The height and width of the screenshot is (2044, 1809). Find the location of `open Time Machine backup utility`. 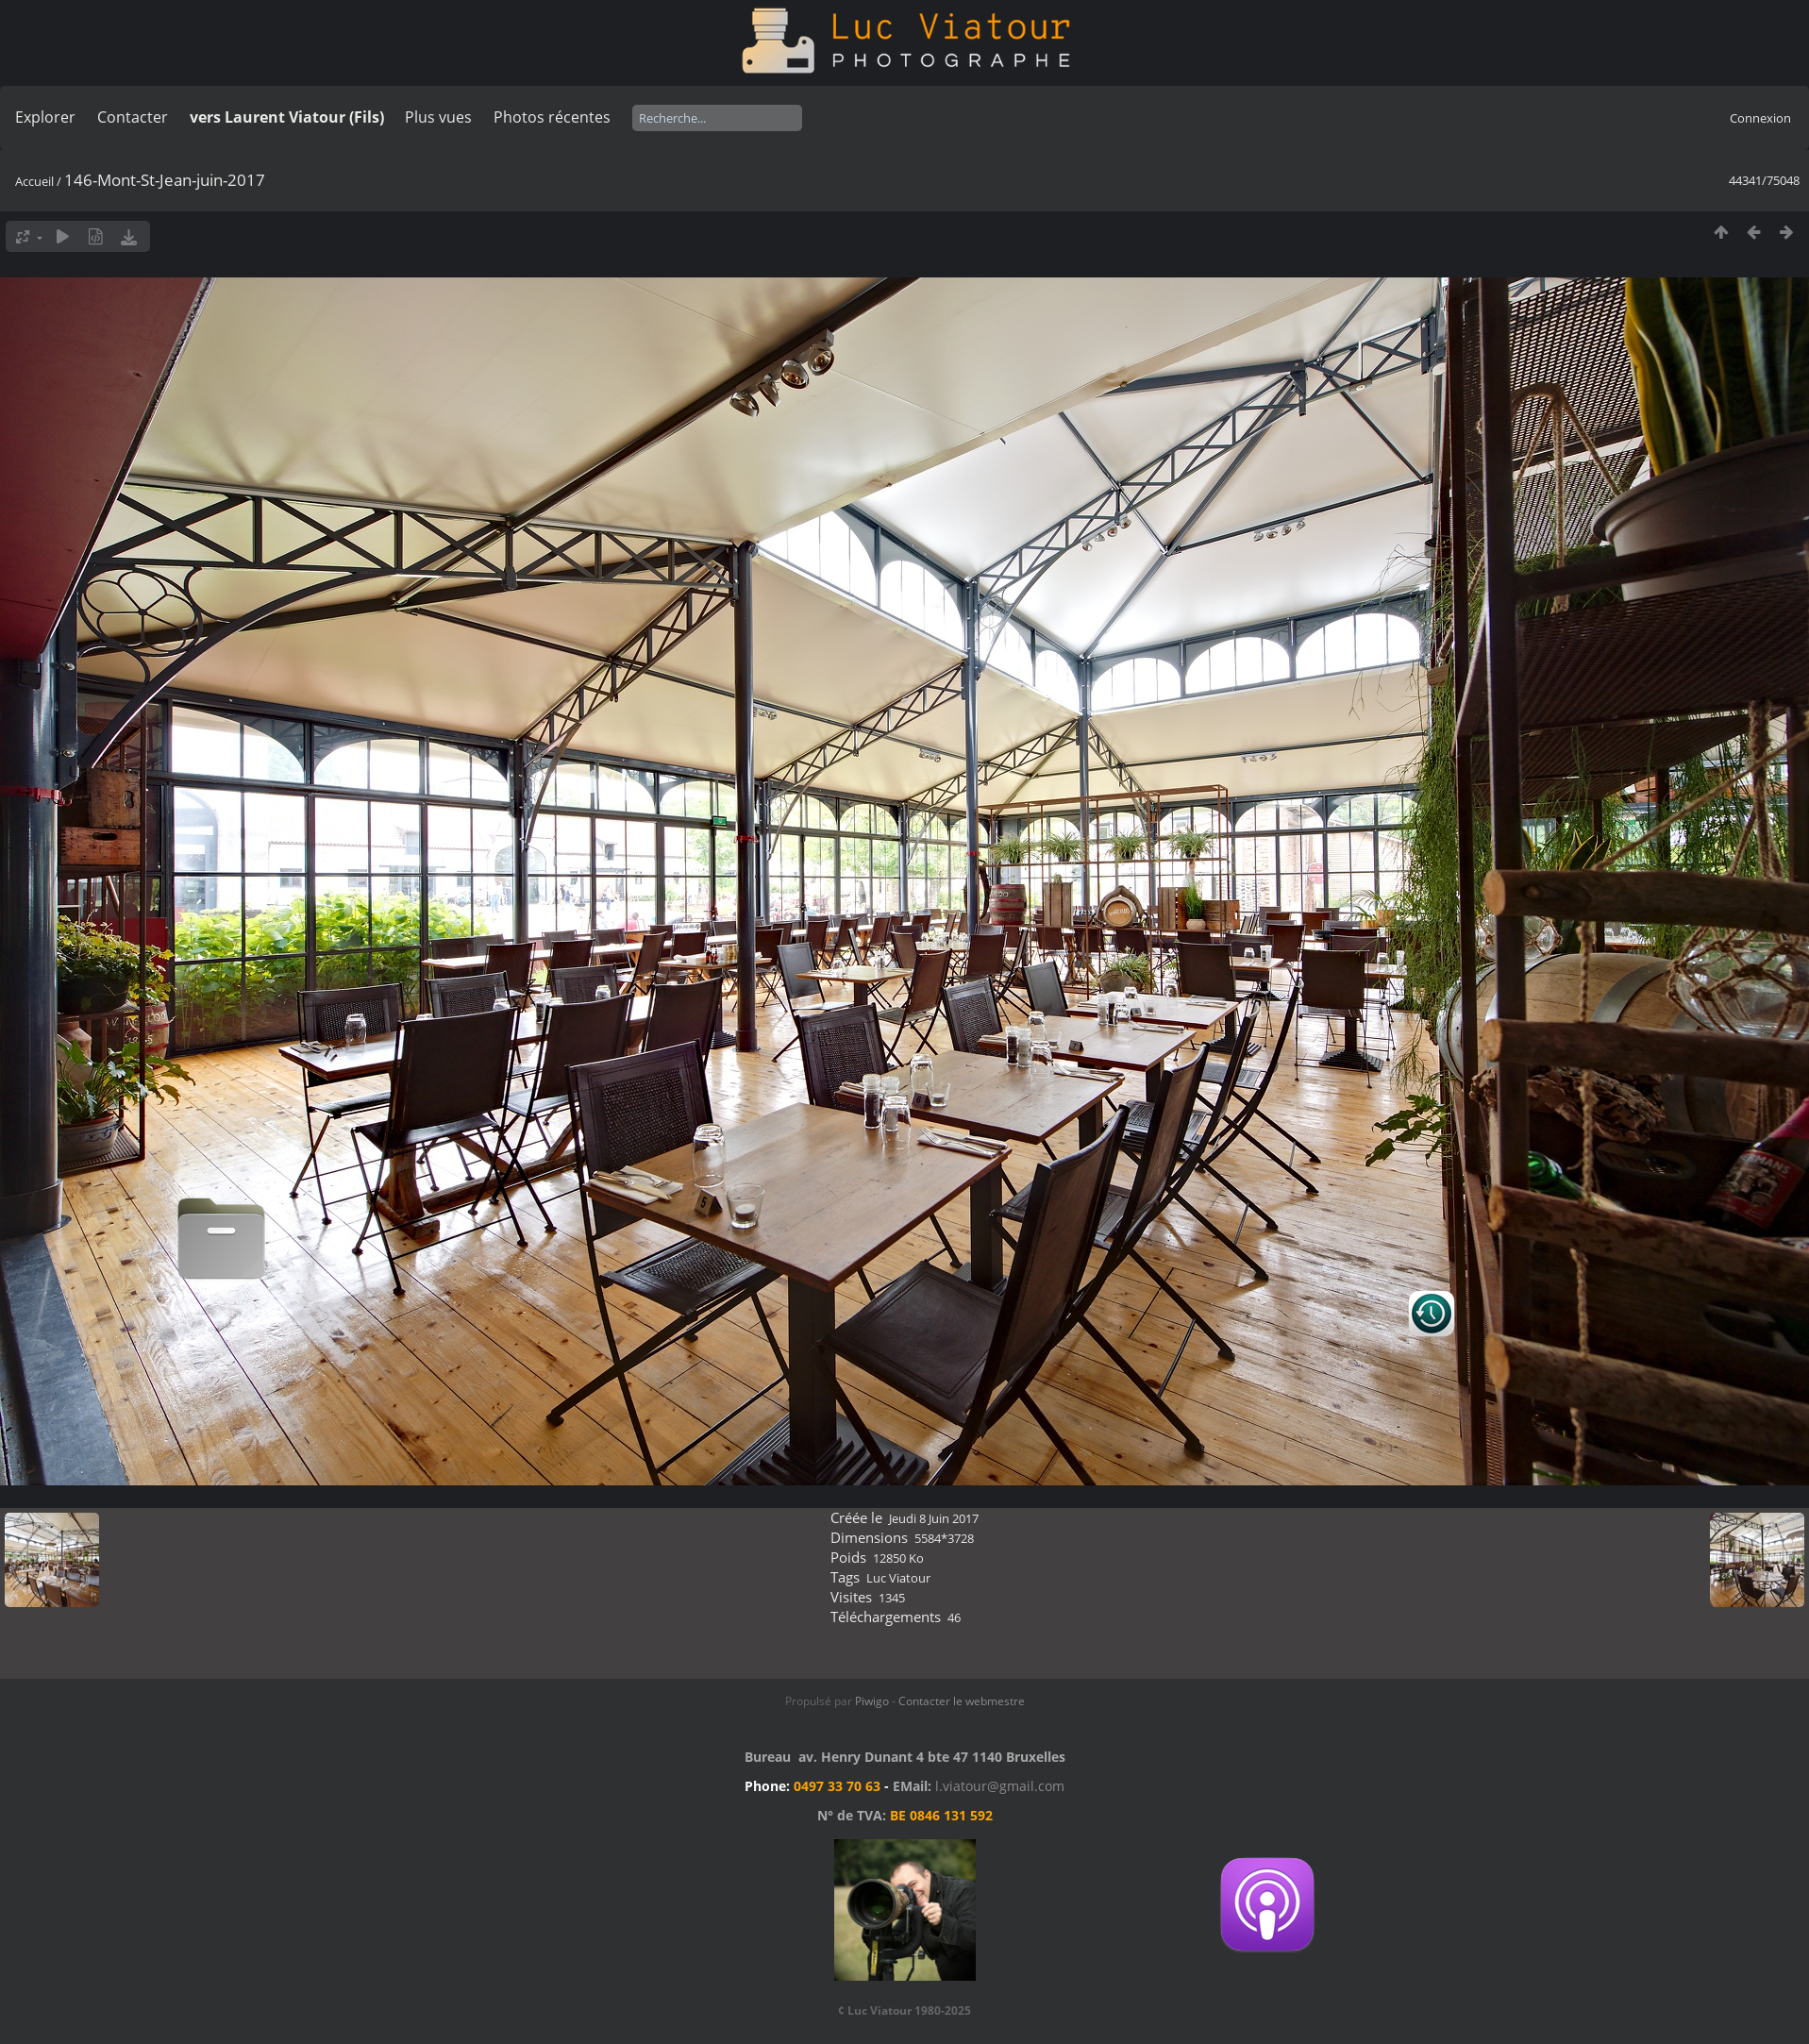

open Time Machine backup utility is located at coordinates (1432, 1314).